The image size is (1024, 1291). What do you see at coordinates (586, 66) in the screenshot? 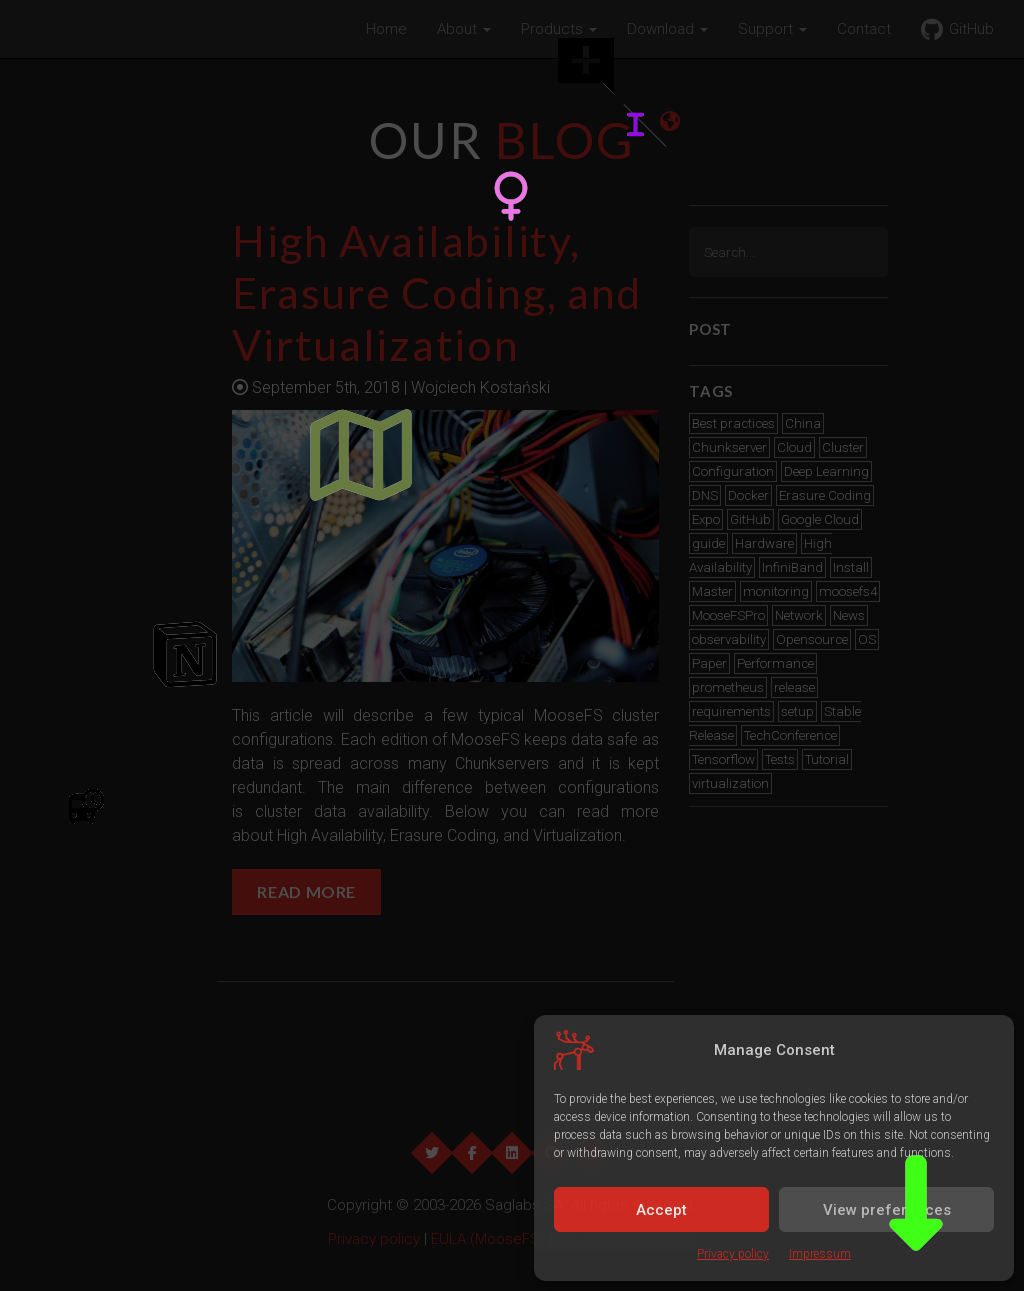
I see `add a new comment` at bounding box center [586, 66].